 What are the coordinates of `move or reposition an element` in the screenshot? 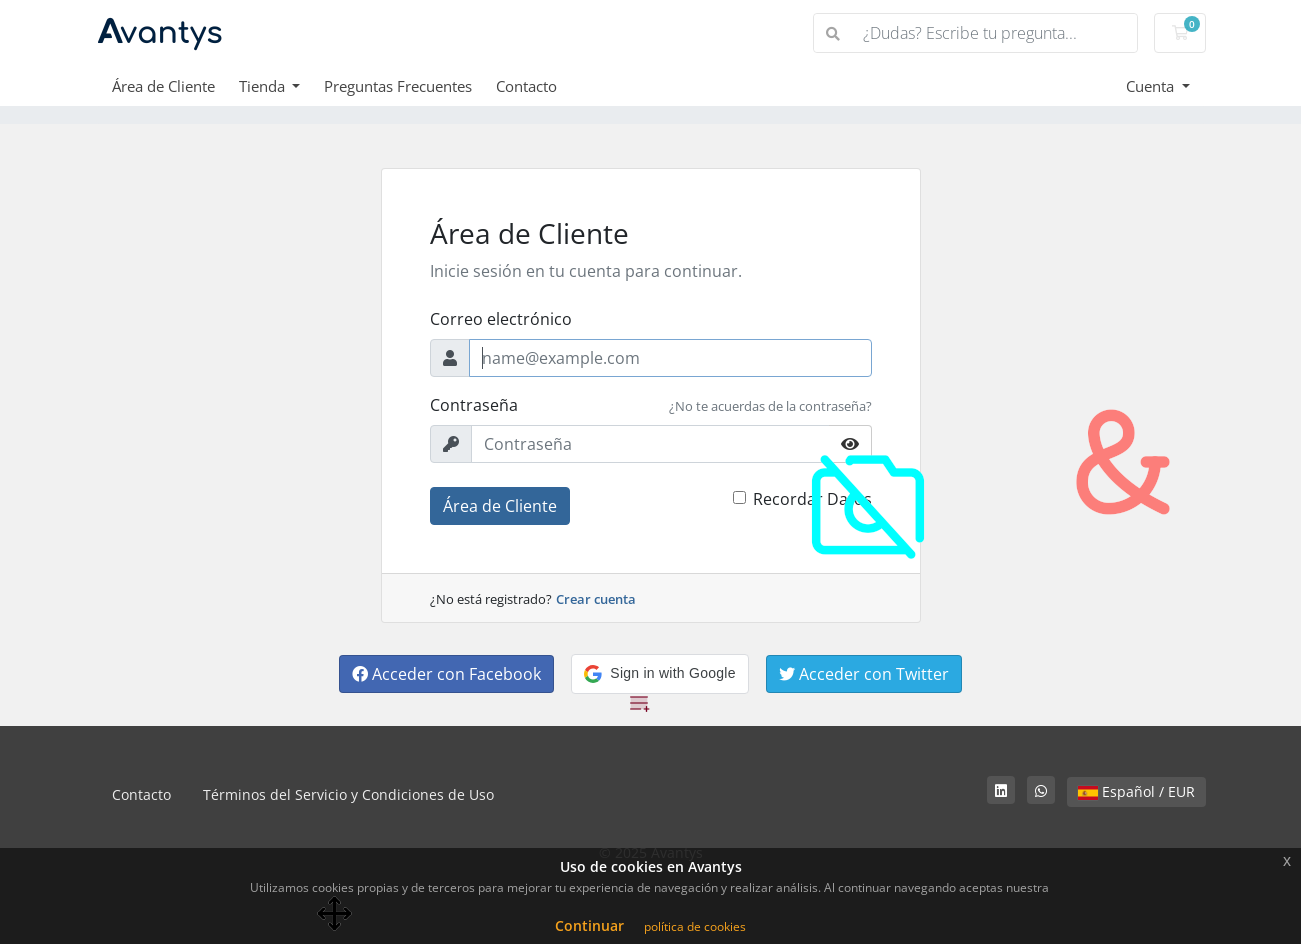 It's located at (334, 913).